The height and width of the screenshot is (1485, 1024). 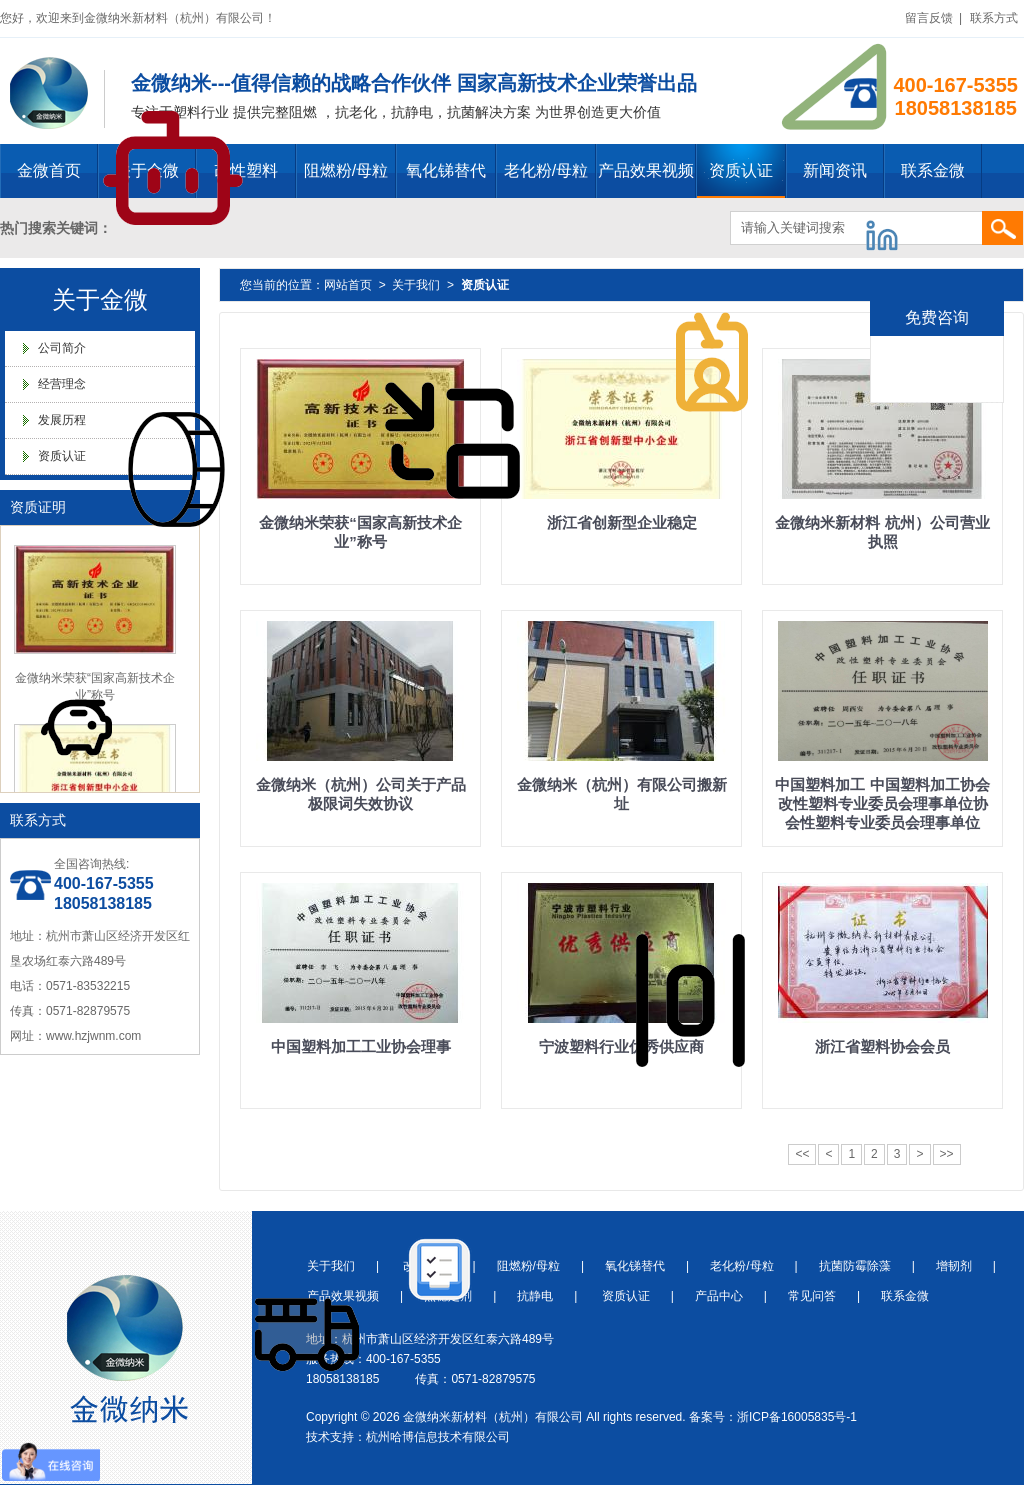 I want to click on distribute objects with equal spacing horizontally, so click(x=690, y=1000).